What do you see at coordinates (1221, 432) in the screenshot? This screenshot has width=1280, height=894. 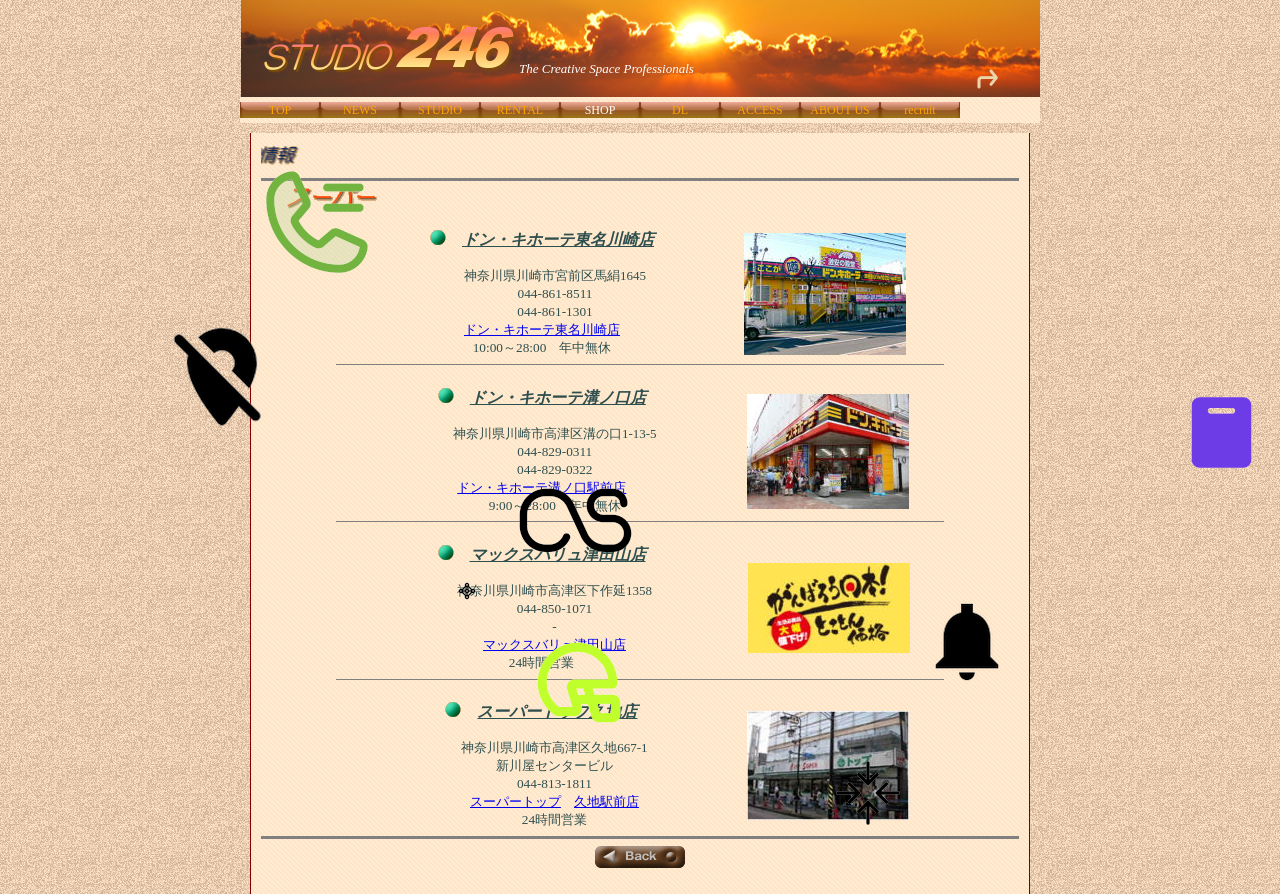 I see `tablet device with speaker` at bounding box center [1221, 432].